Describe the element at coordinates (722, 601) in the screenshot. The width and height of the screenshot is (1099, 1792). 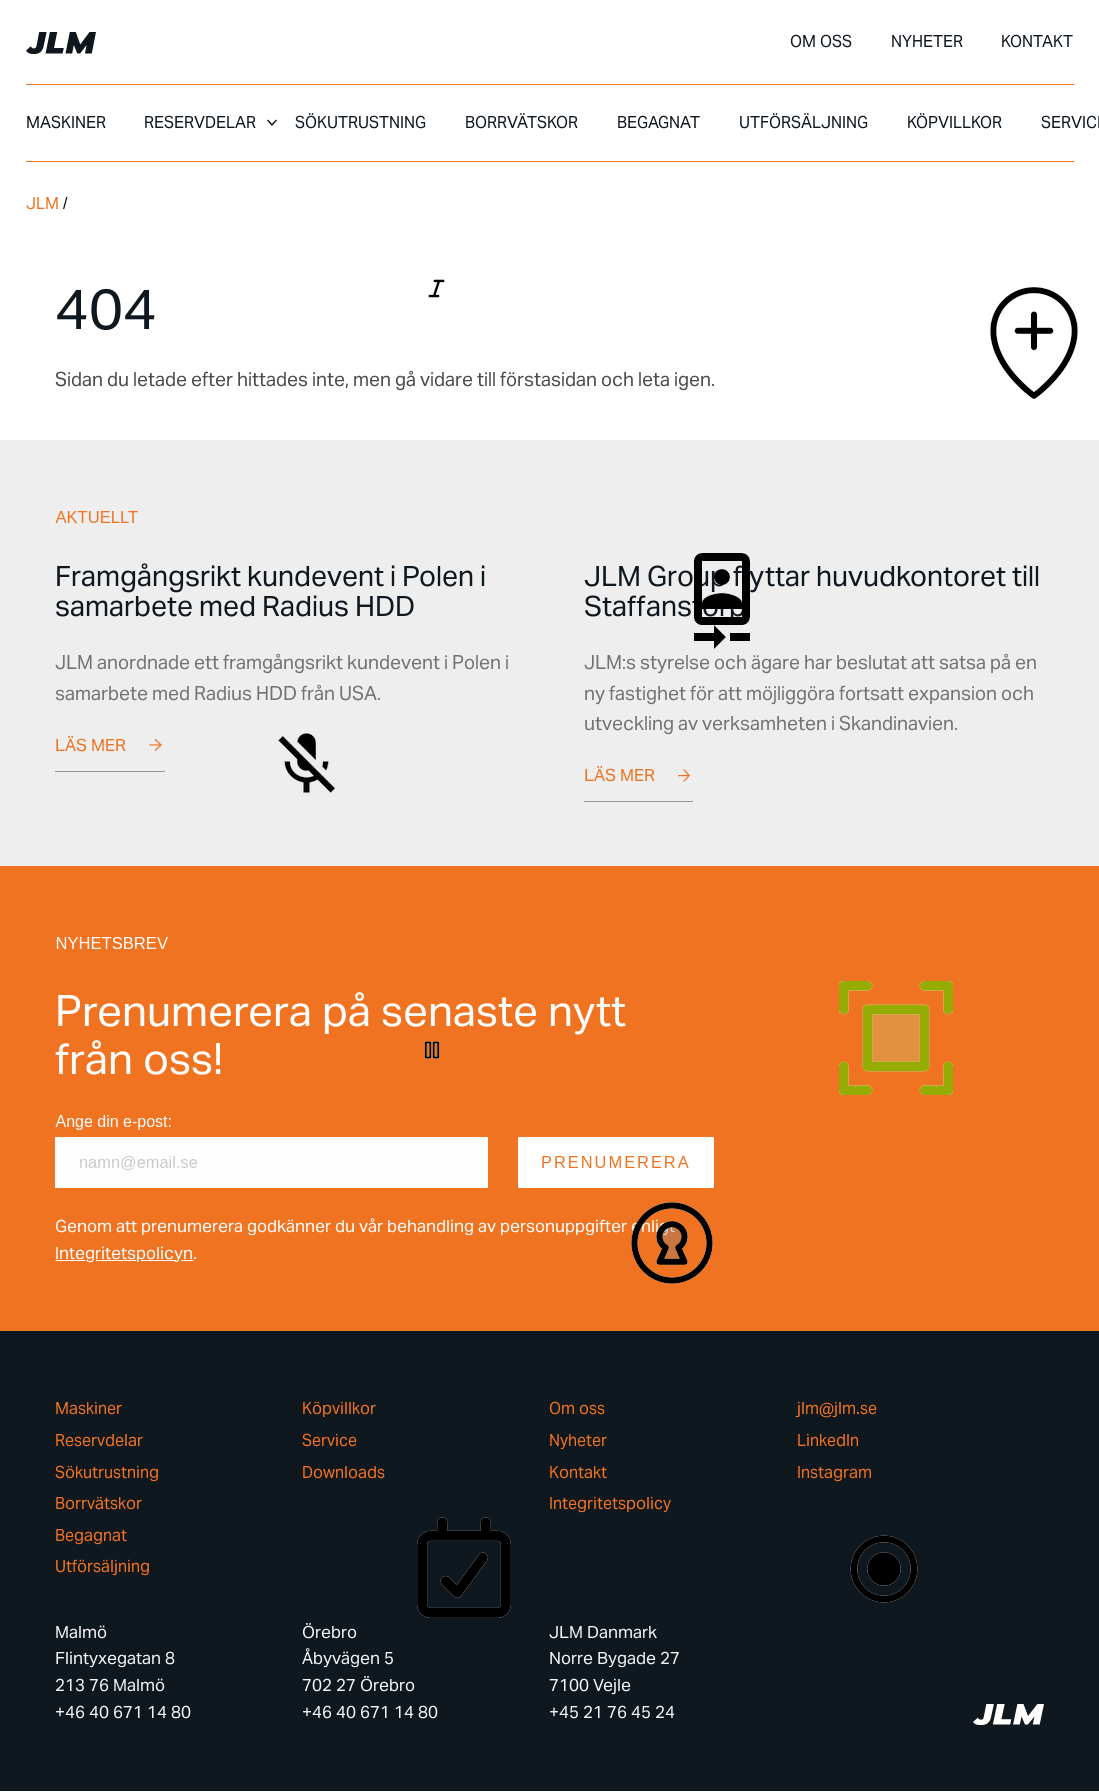
I see `switch to front-facing camera` at that location.